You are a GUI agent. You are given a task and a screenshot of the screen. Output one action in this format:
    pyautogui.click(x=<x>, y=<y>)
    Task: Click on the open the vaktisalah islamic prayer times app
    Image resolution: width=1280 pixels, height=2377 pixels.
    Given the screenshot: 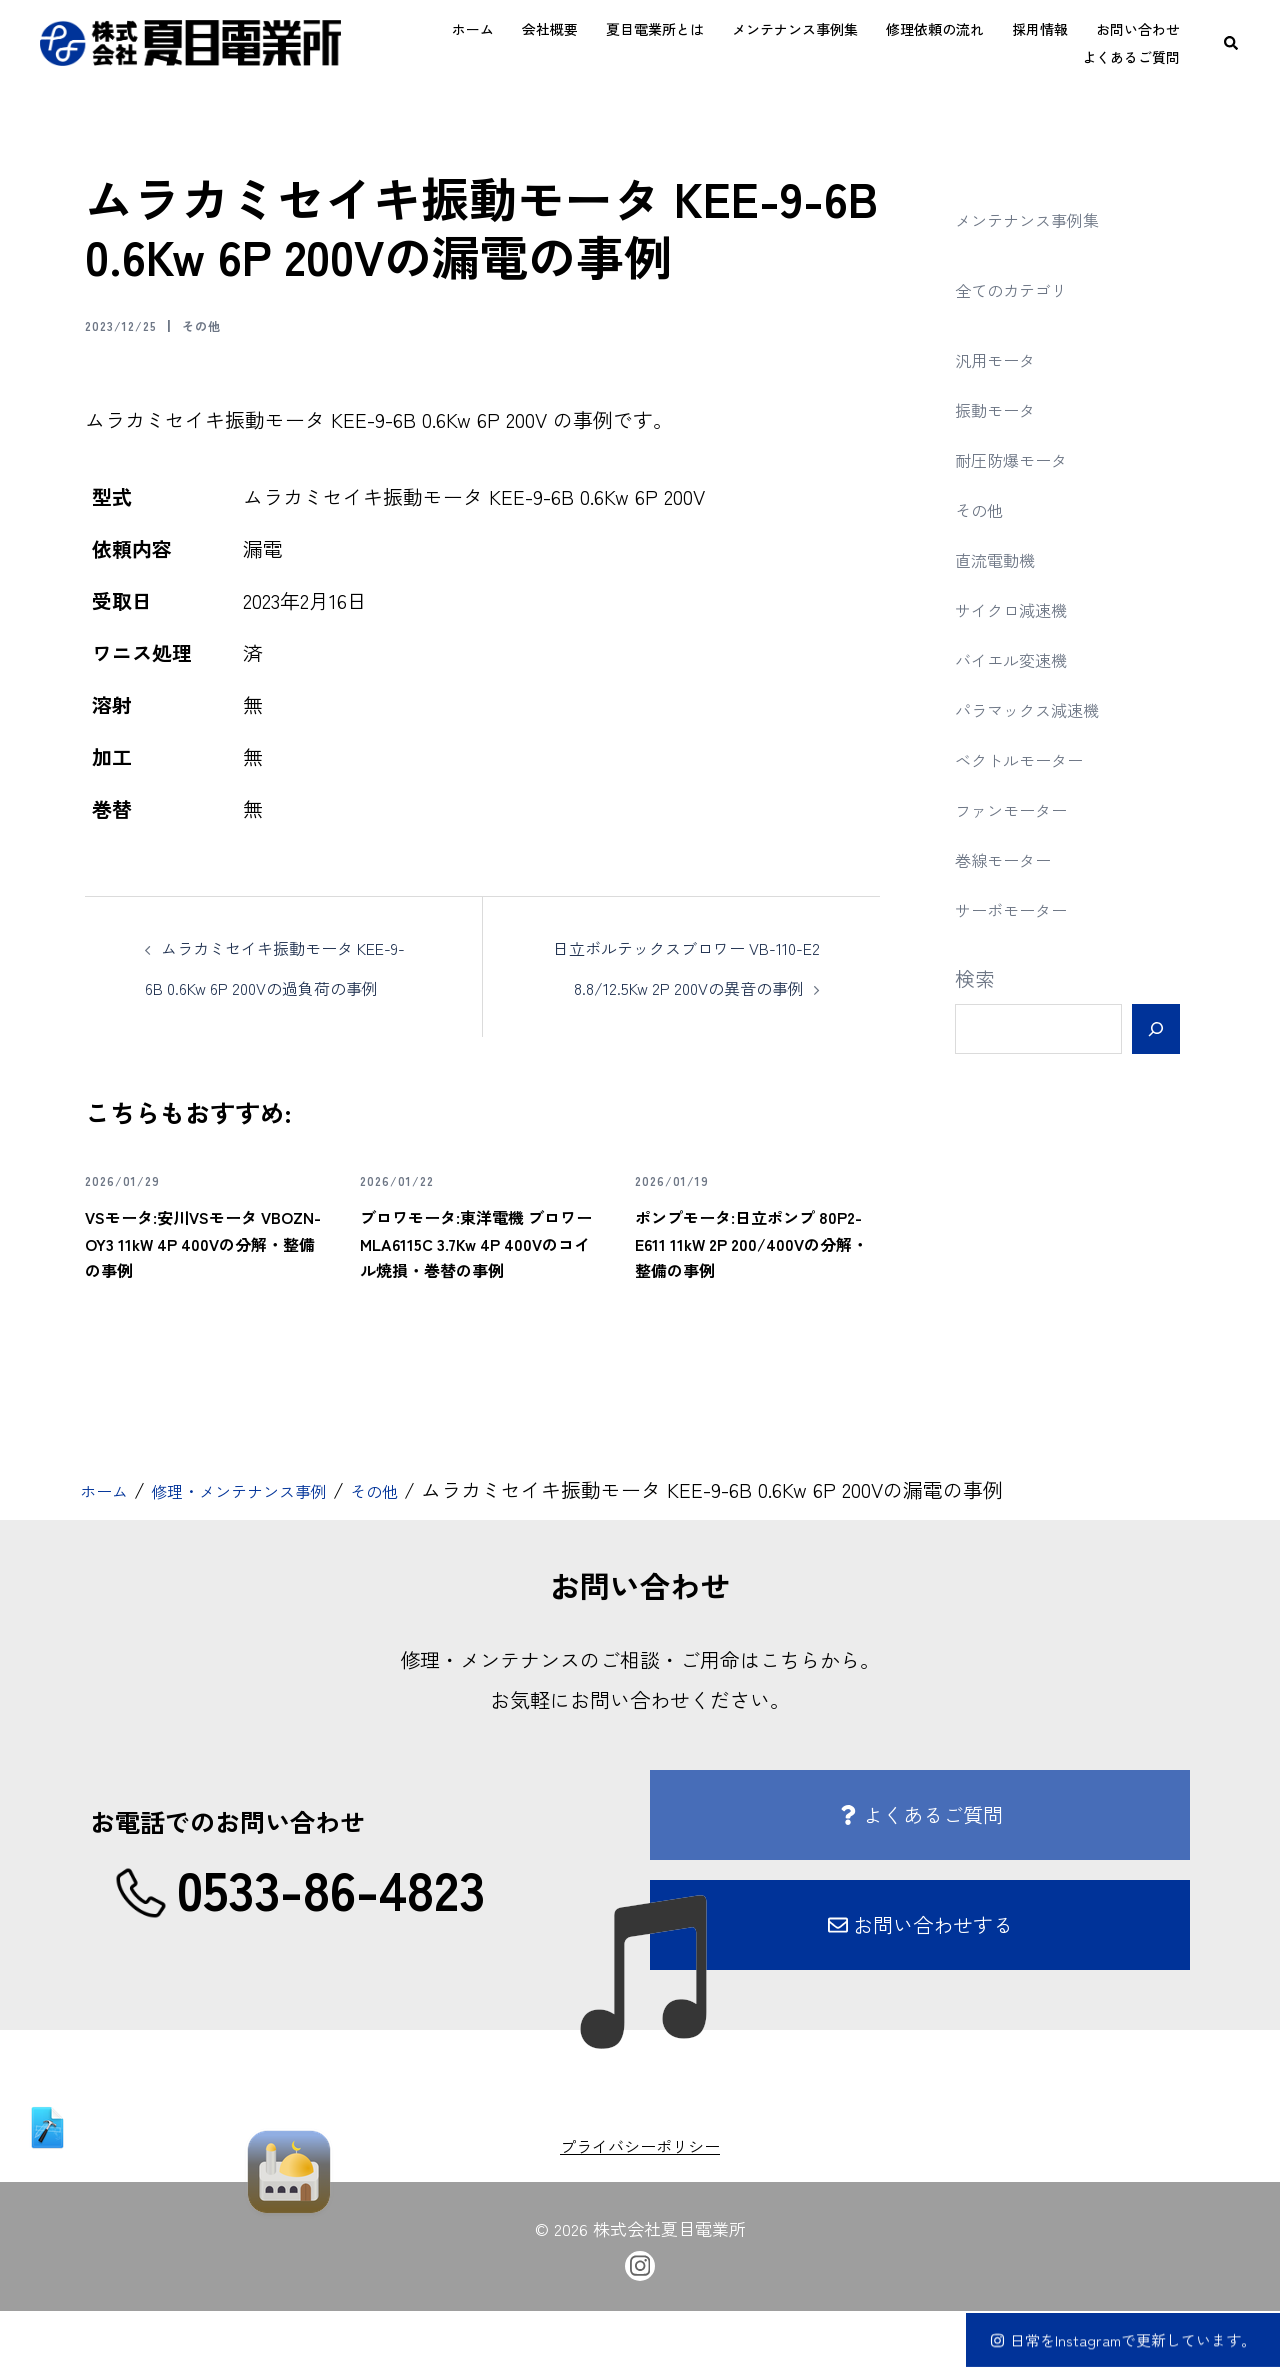 What is the action you would take?
    pyautogui.click(x=289, y=2172)
    